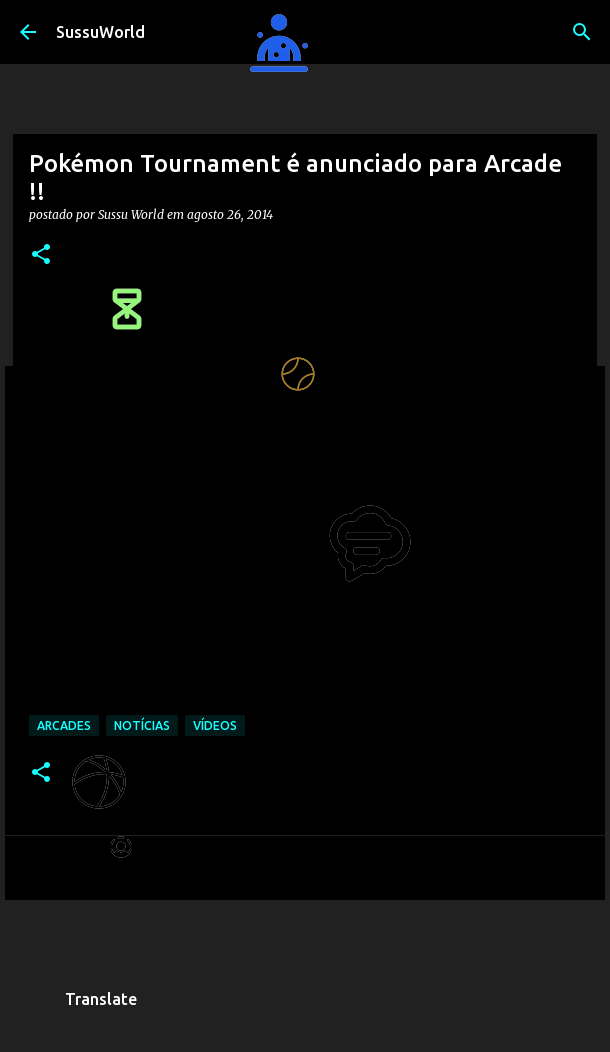  Describe the element at coordinates (298, 374) in the screenshot. I see `access tennis or sports-related features` at that location.